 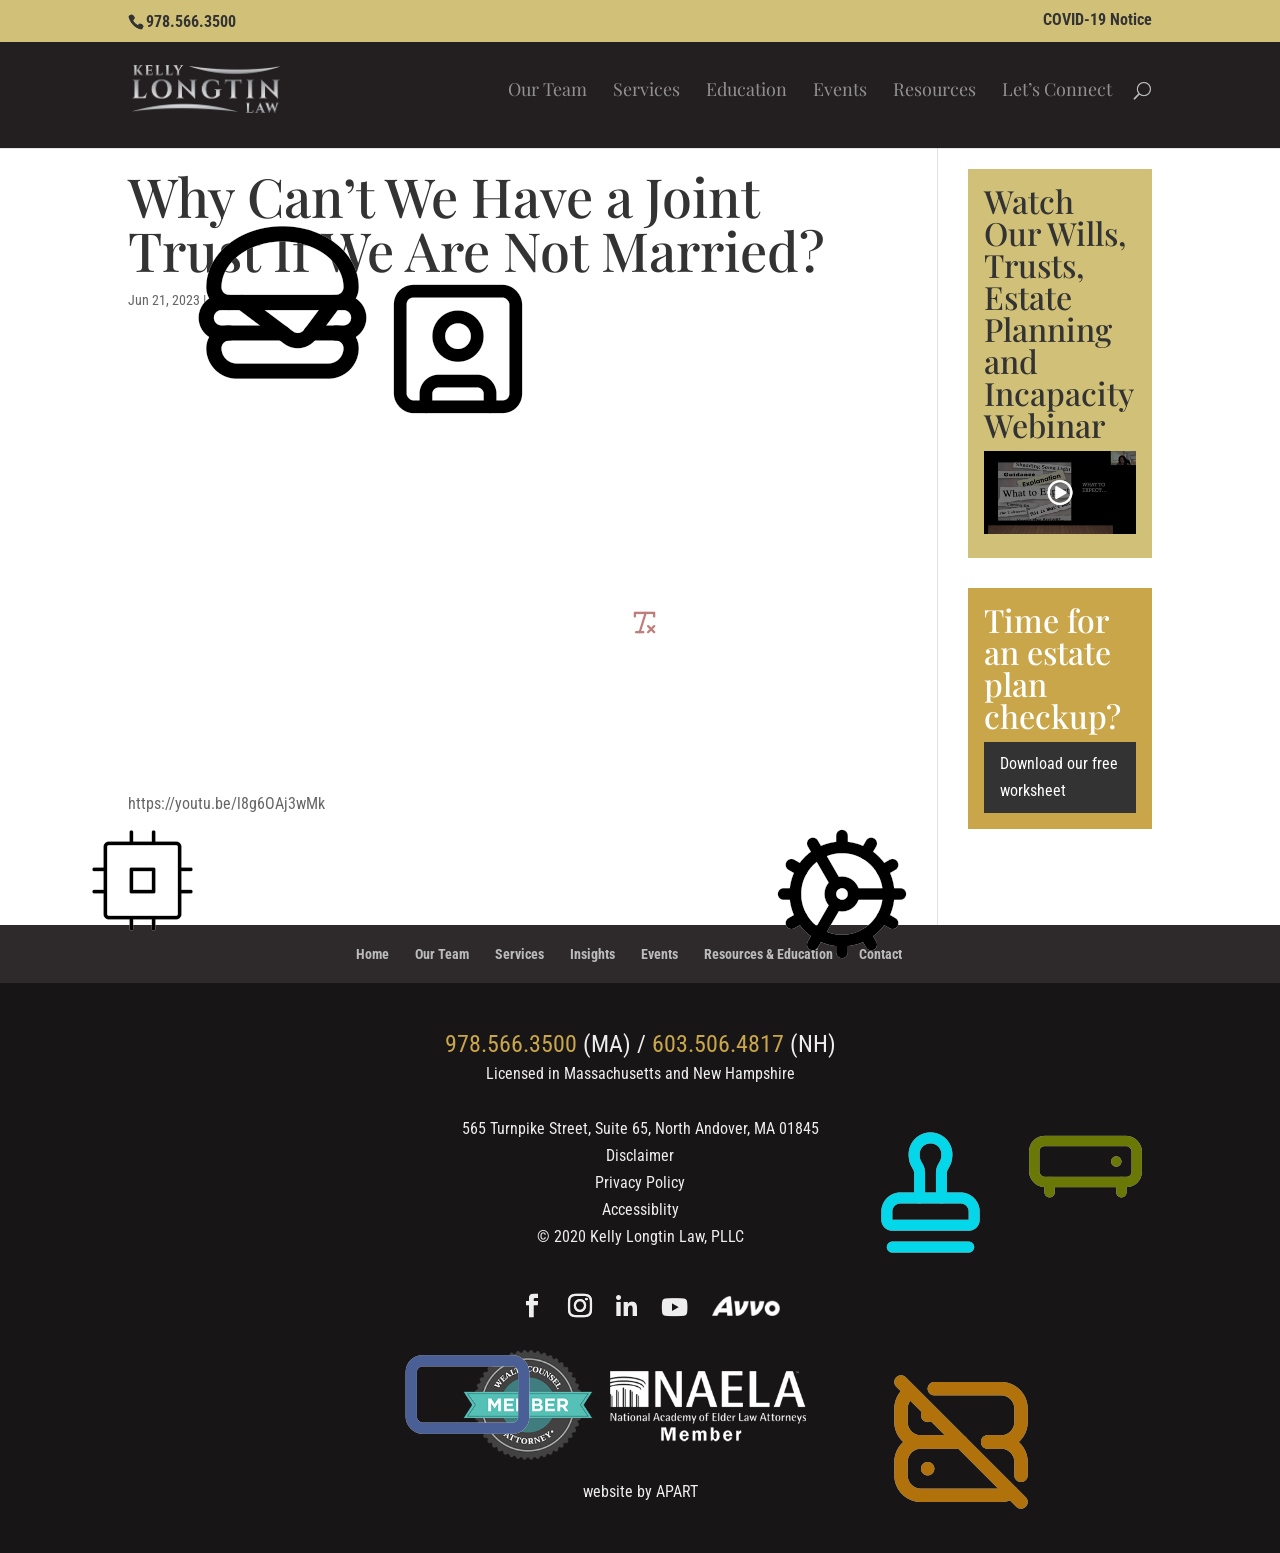 I want to click on access radio or audio receiver settings, so click(x=1085, y=1161).